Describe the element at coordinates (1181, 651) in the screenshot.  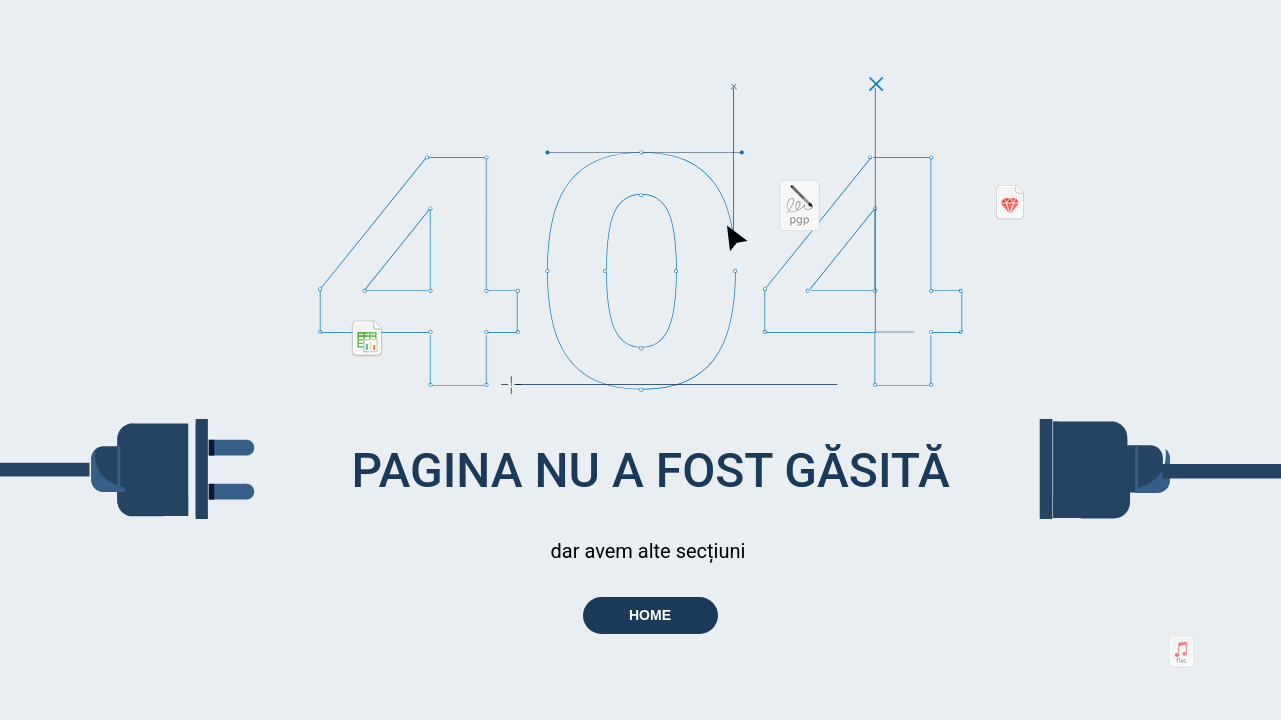
I see `a flac audio file in ogg container format` at that location.